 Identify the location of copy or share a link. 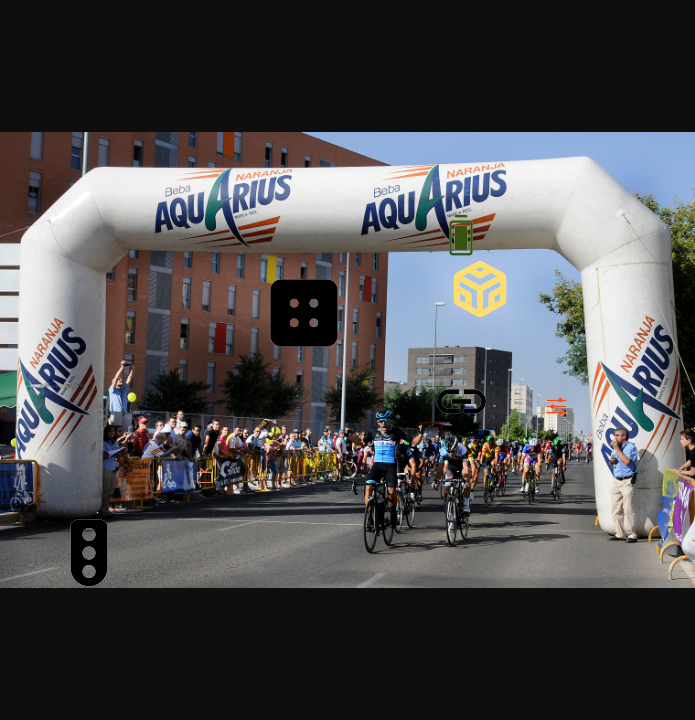
(461, 401).